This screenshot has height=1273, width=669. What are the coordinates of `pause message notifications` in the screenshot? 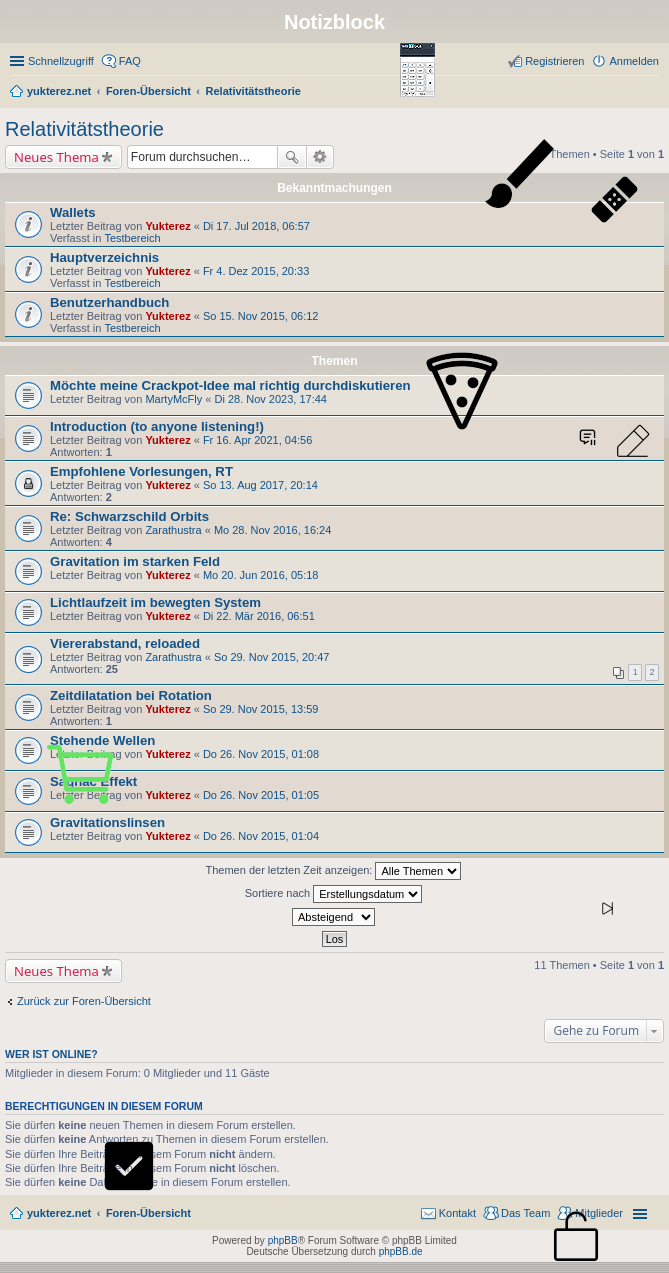 It's located at (587, 436).